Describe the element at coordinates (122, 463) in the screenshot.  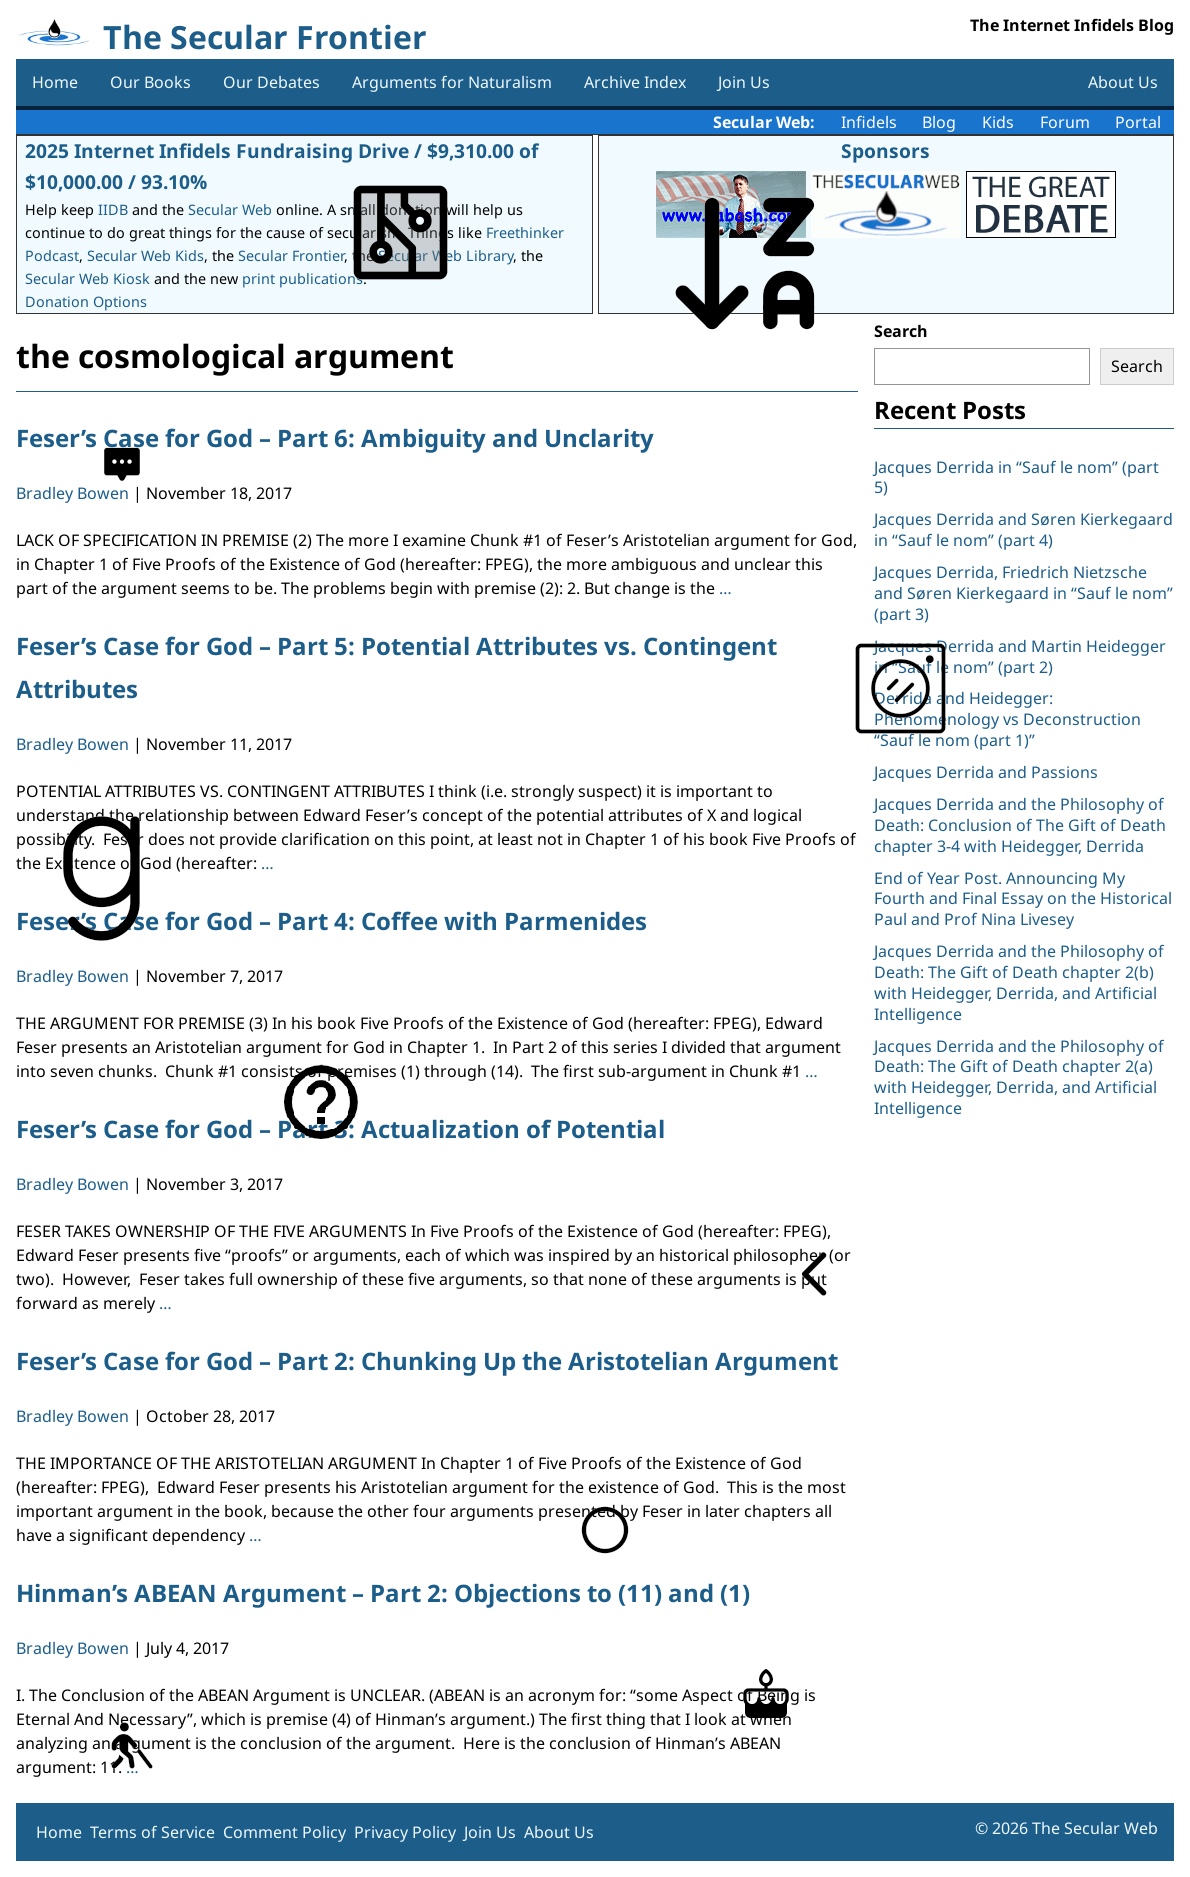
I see `open chat or messaging` at that location.